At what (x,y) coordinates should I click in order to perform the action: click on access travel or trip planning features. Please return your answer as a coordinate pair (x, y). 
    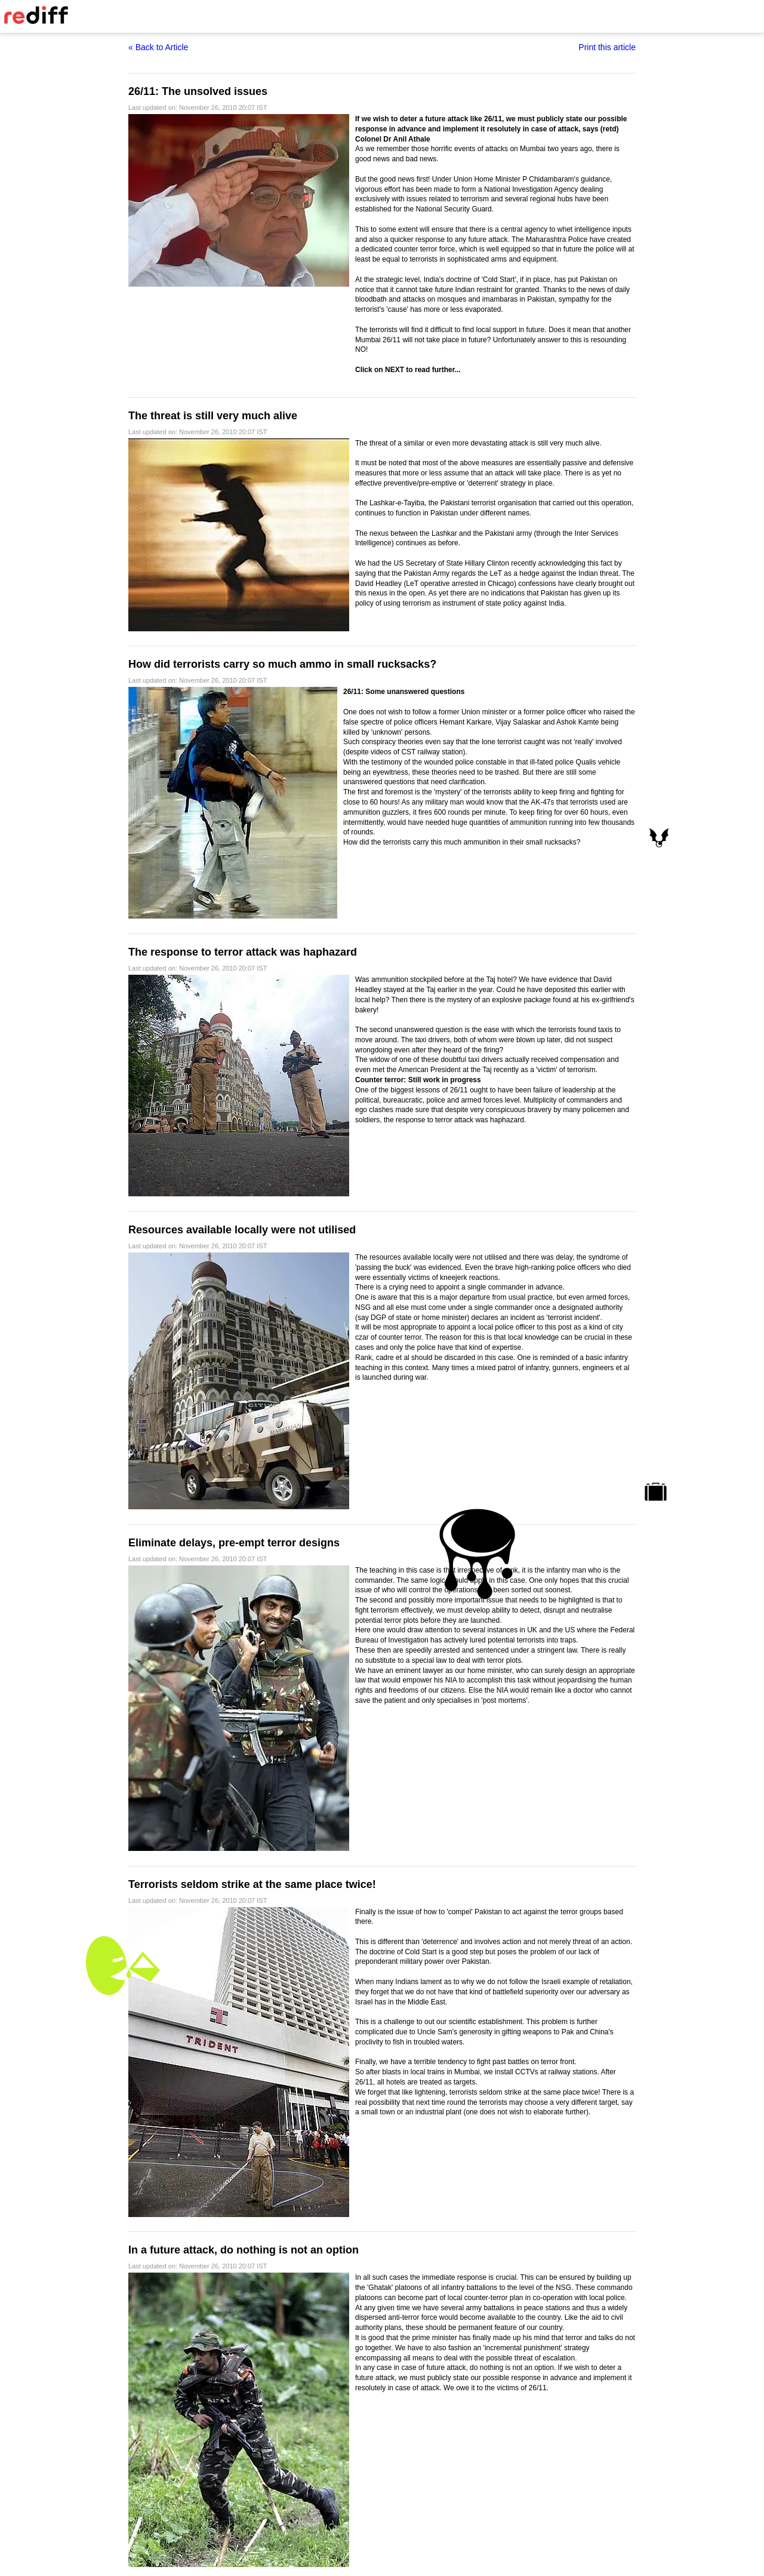
    Looking at the image, I should click on (655, 1492).